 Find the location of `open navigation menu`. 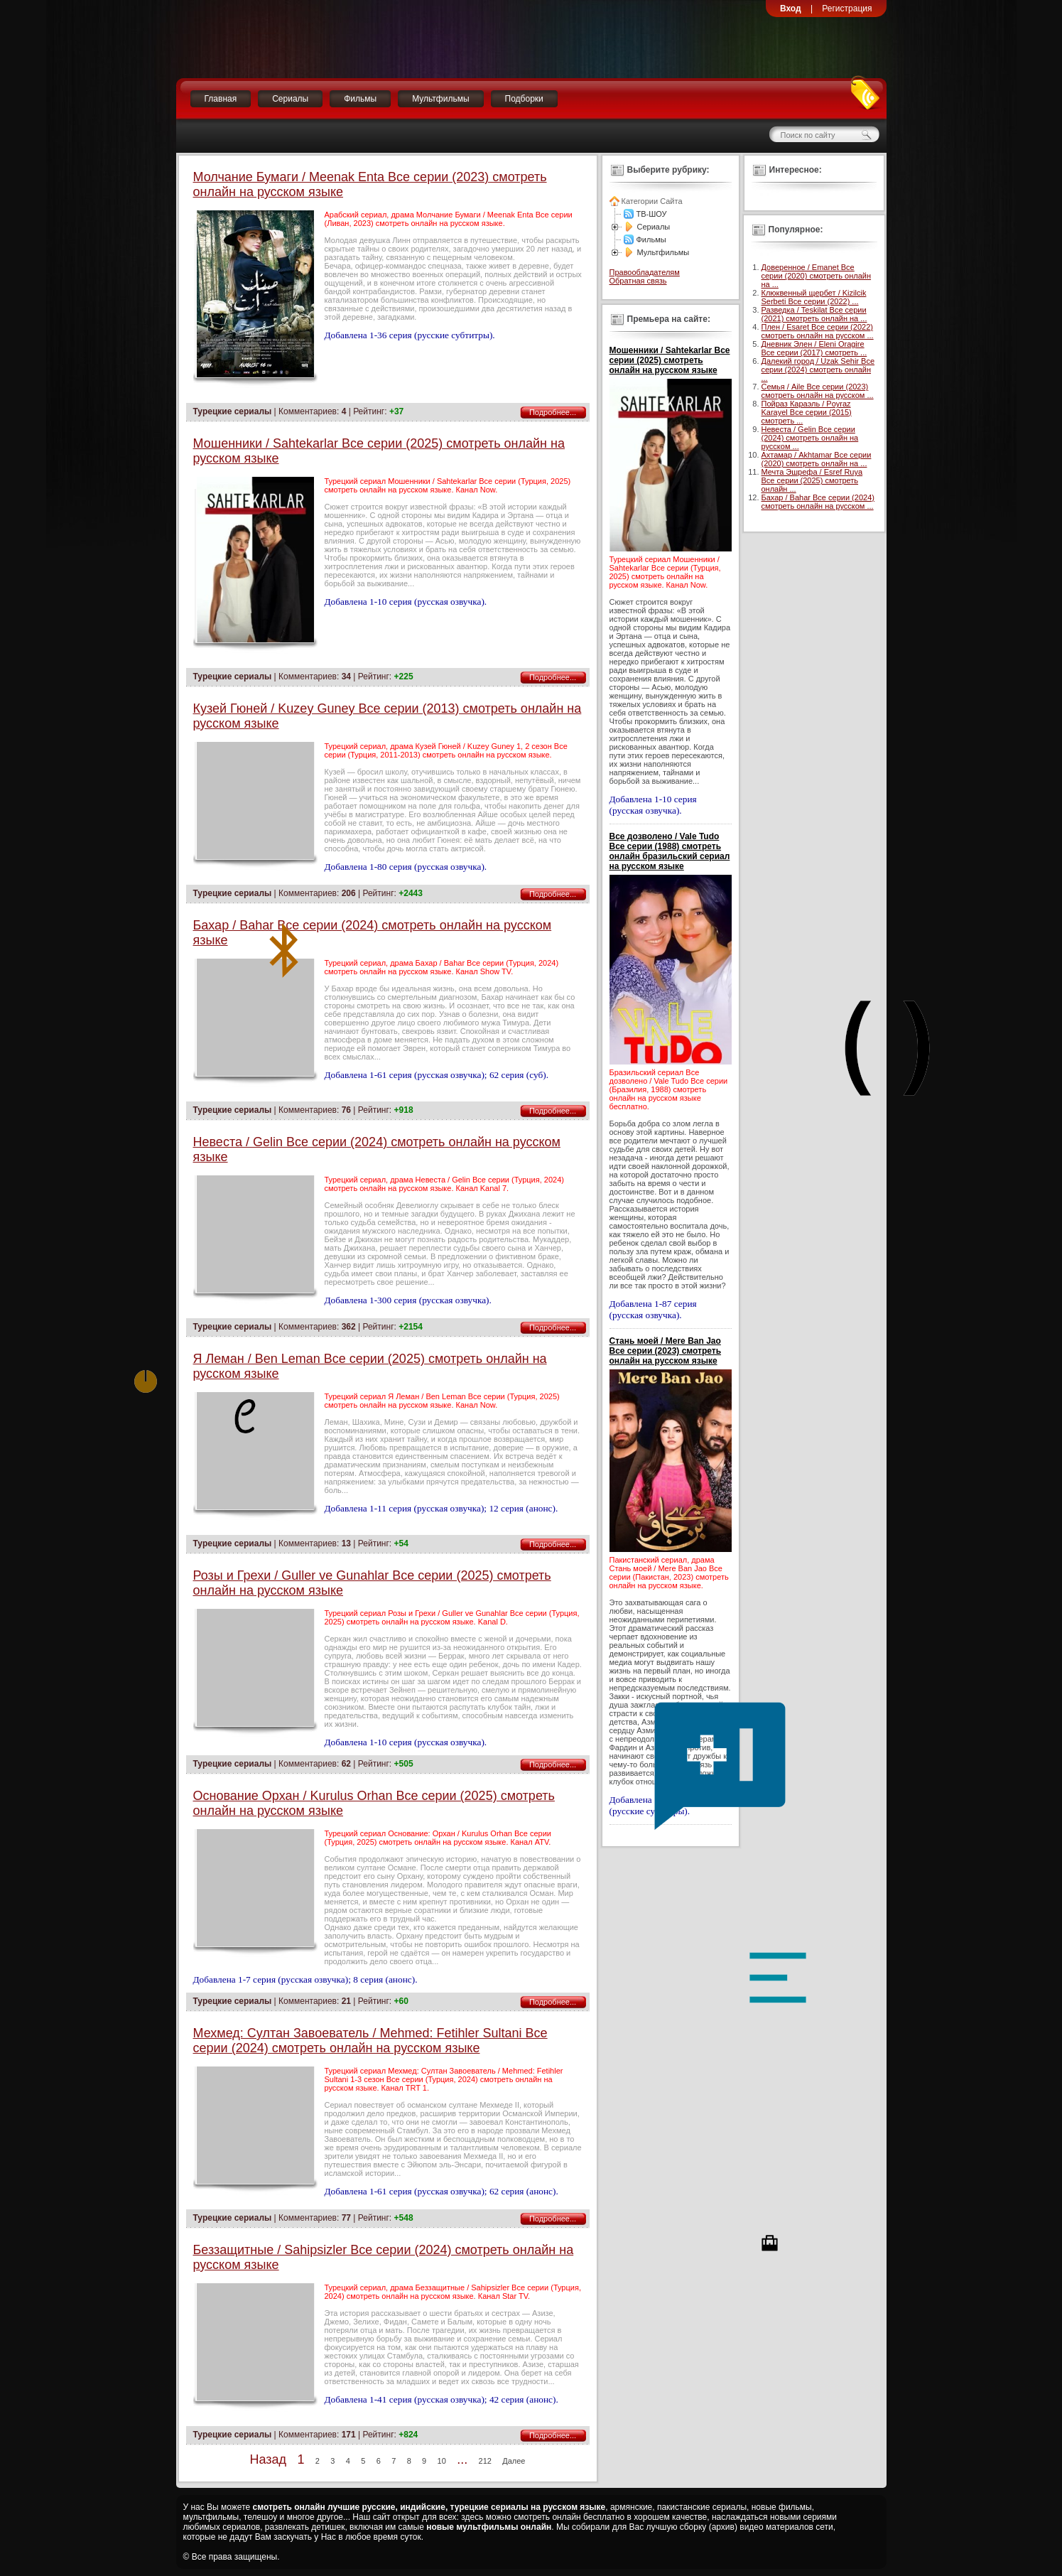

open navigation menu is located at coordinates (778, 1978).